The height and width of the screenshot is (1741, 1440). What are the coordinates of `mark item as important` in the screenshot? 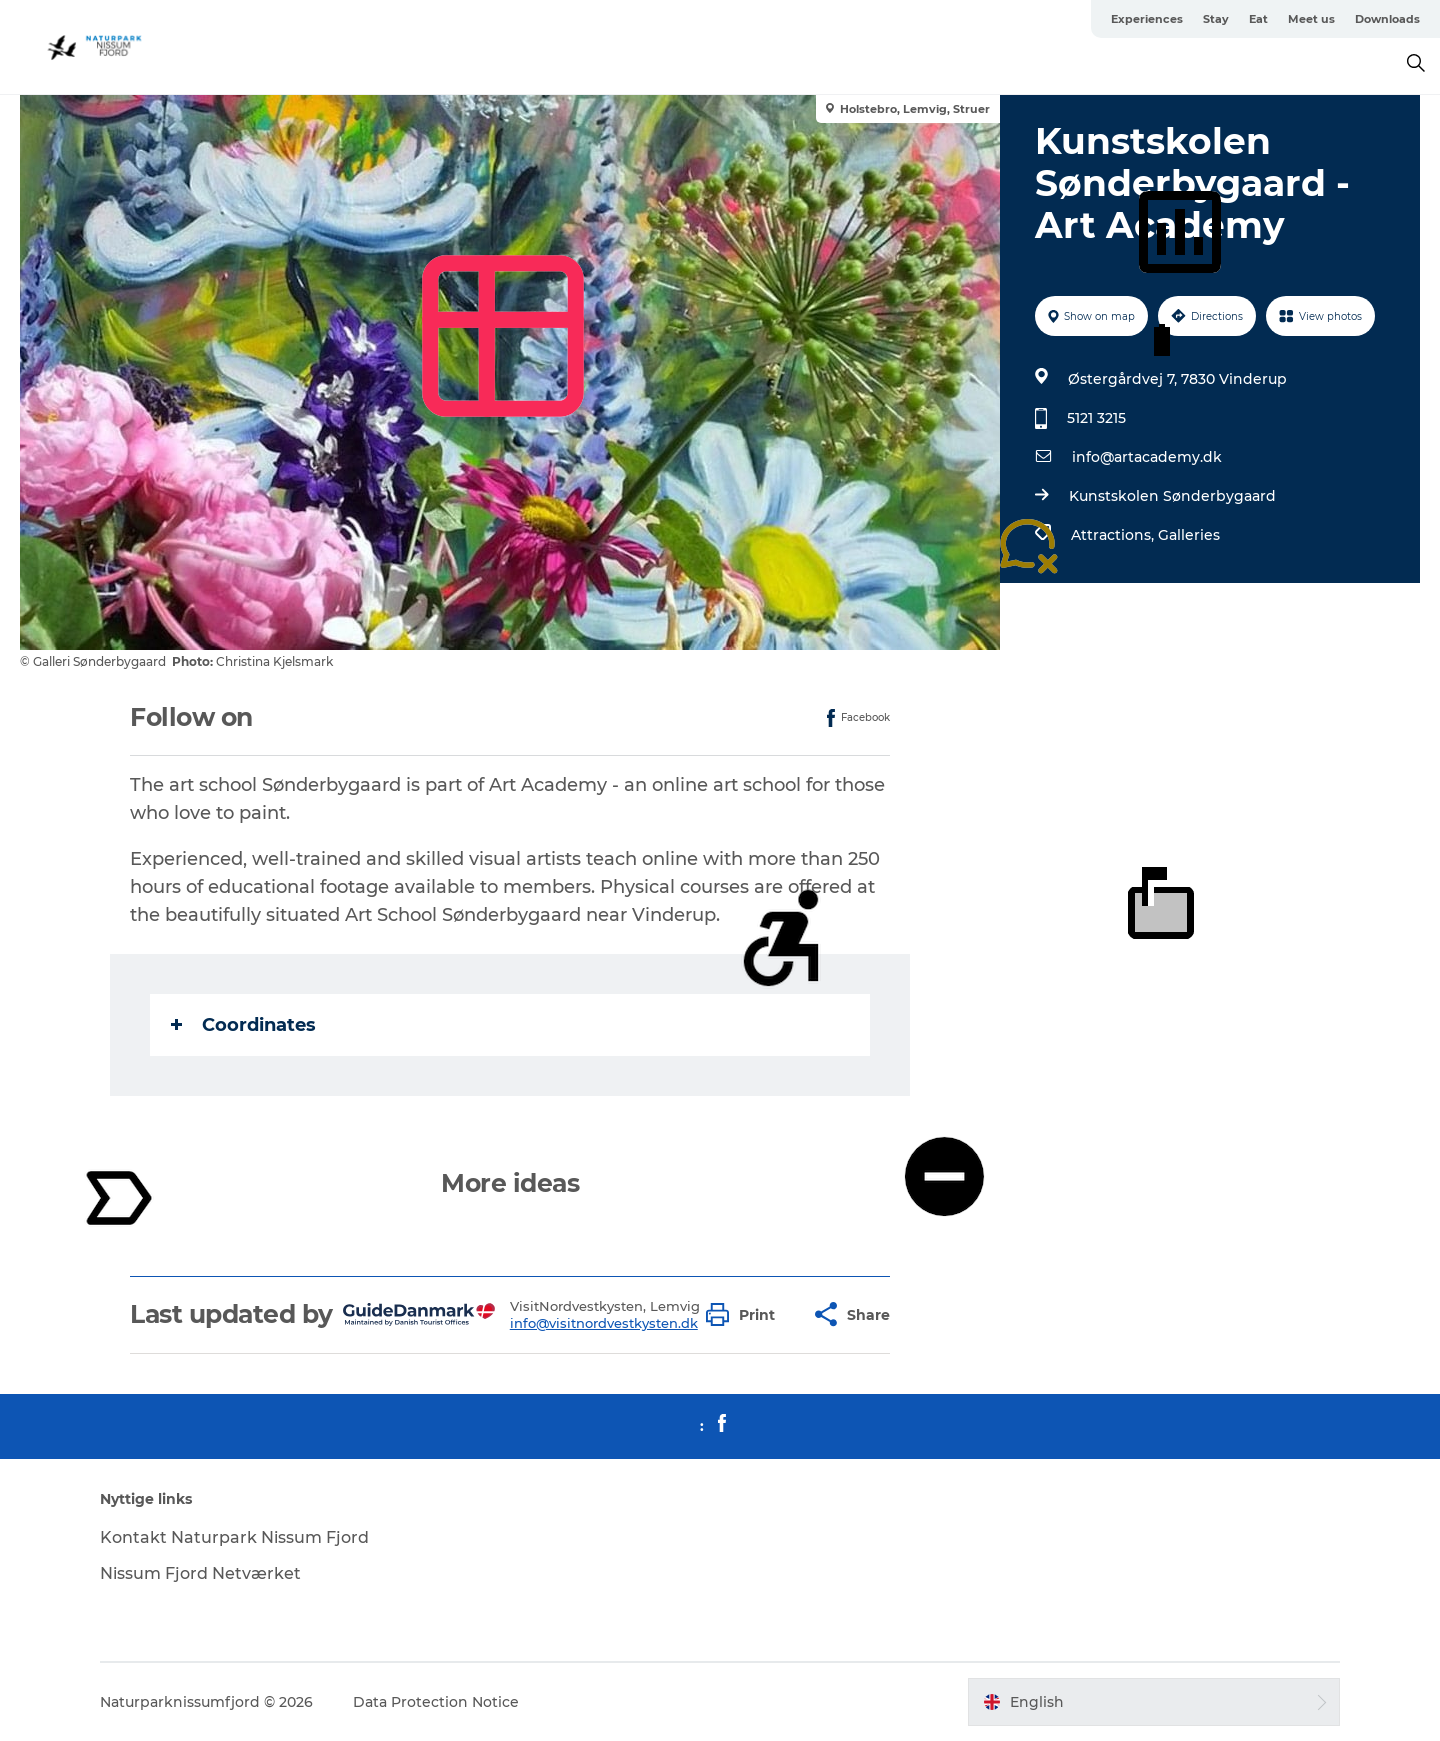 It's located at (118, 1198).